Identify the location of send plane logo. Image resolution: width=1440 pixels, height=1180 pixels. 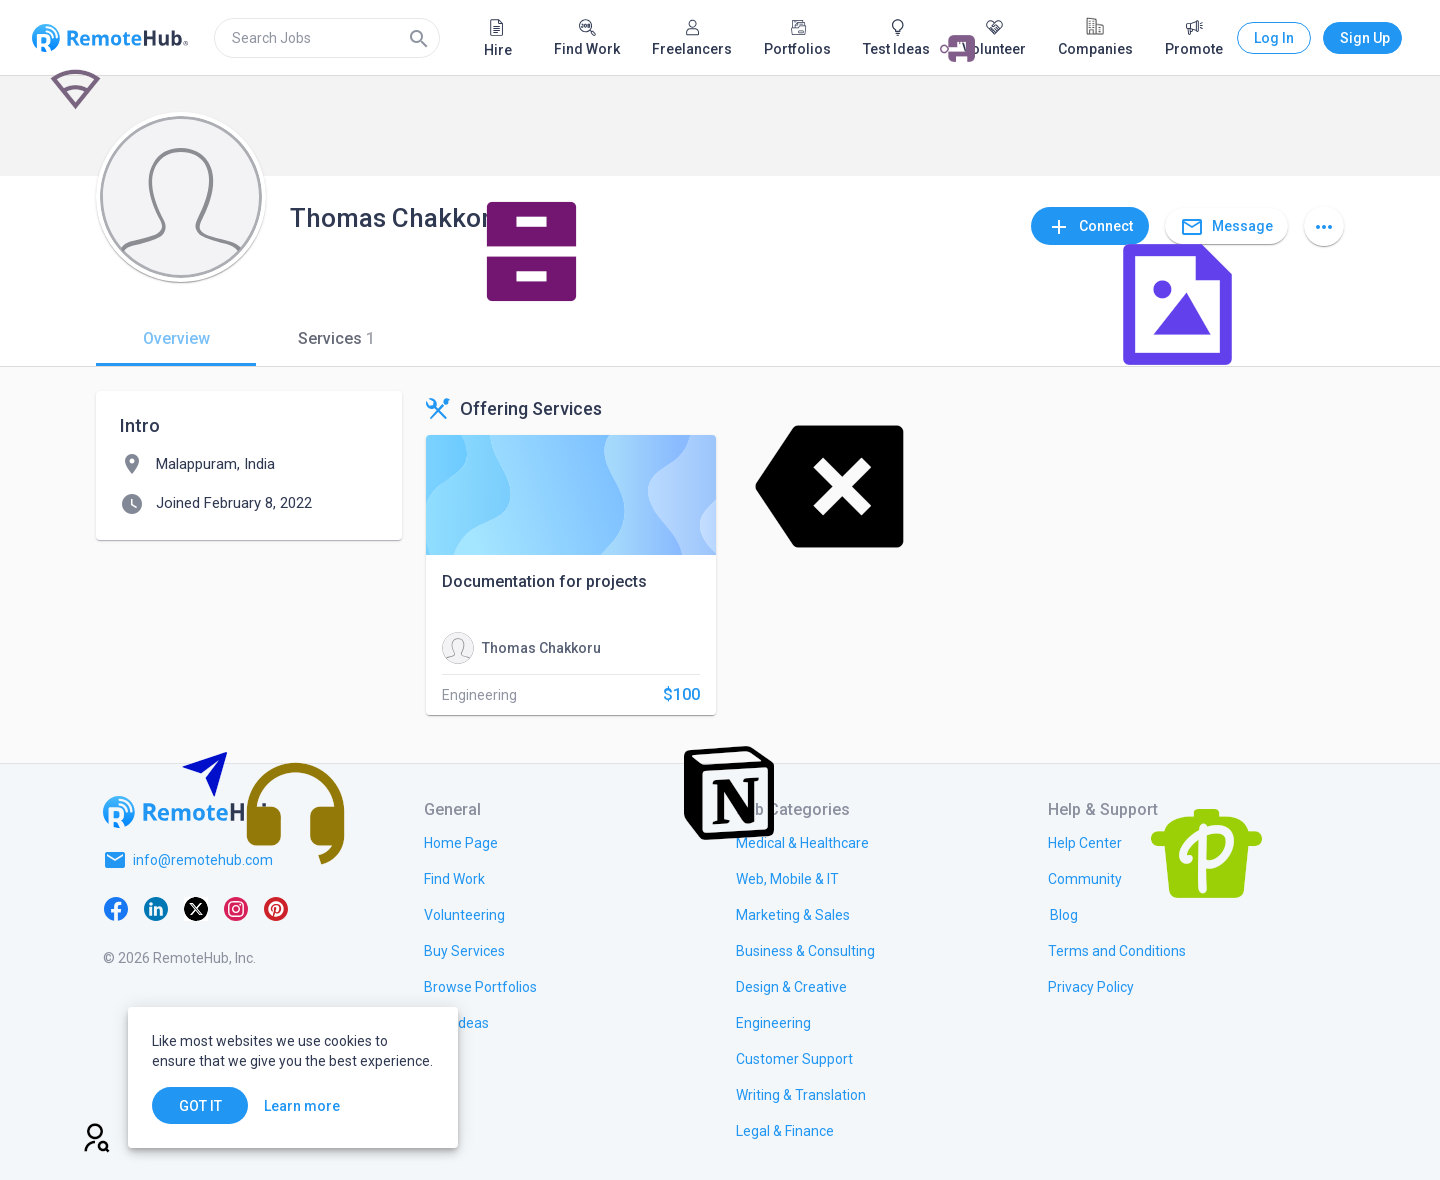
(205, 773).